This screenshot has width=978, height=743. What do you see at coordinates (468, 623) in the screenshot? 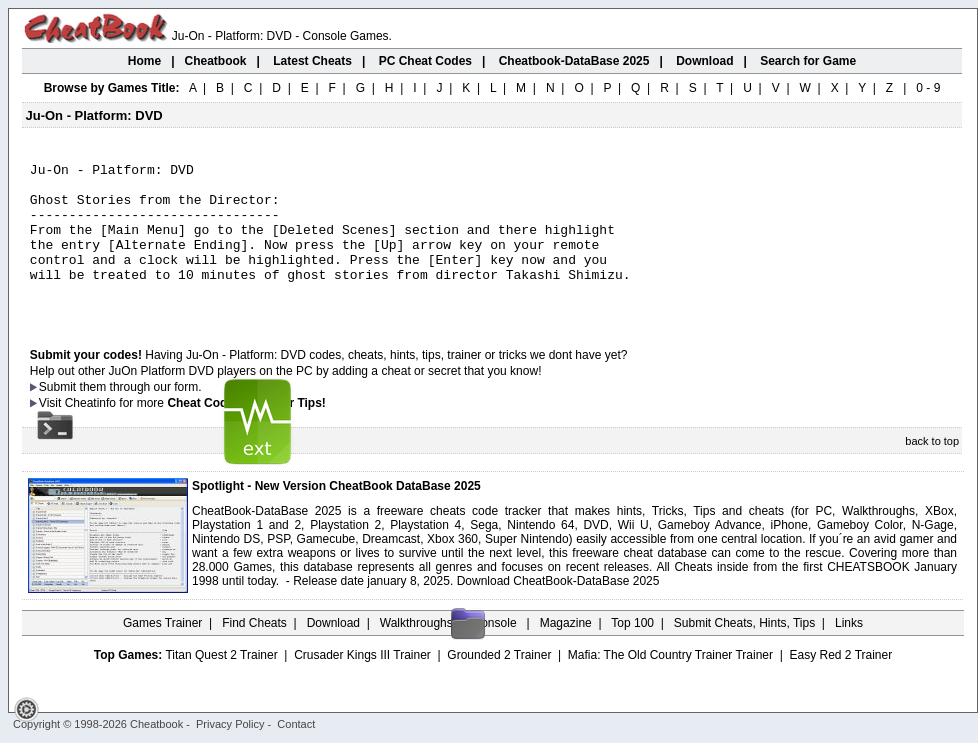
I see `drop files here to add to folder` at bounding box center [468, 623].